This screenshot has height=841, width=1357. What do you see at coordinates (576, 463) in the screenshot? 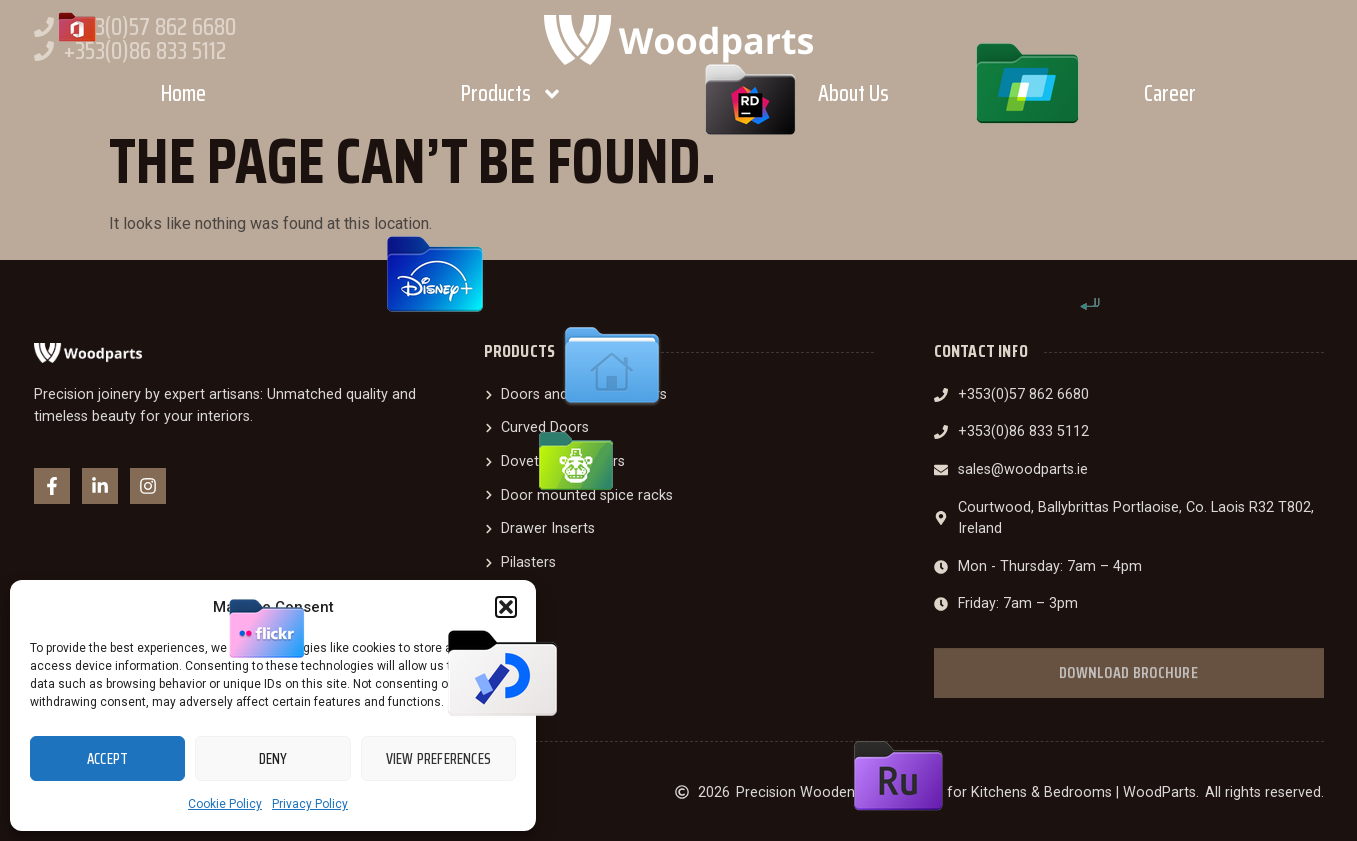
I see `open your Game Jolt games folder` at bounding box center [576, 463].